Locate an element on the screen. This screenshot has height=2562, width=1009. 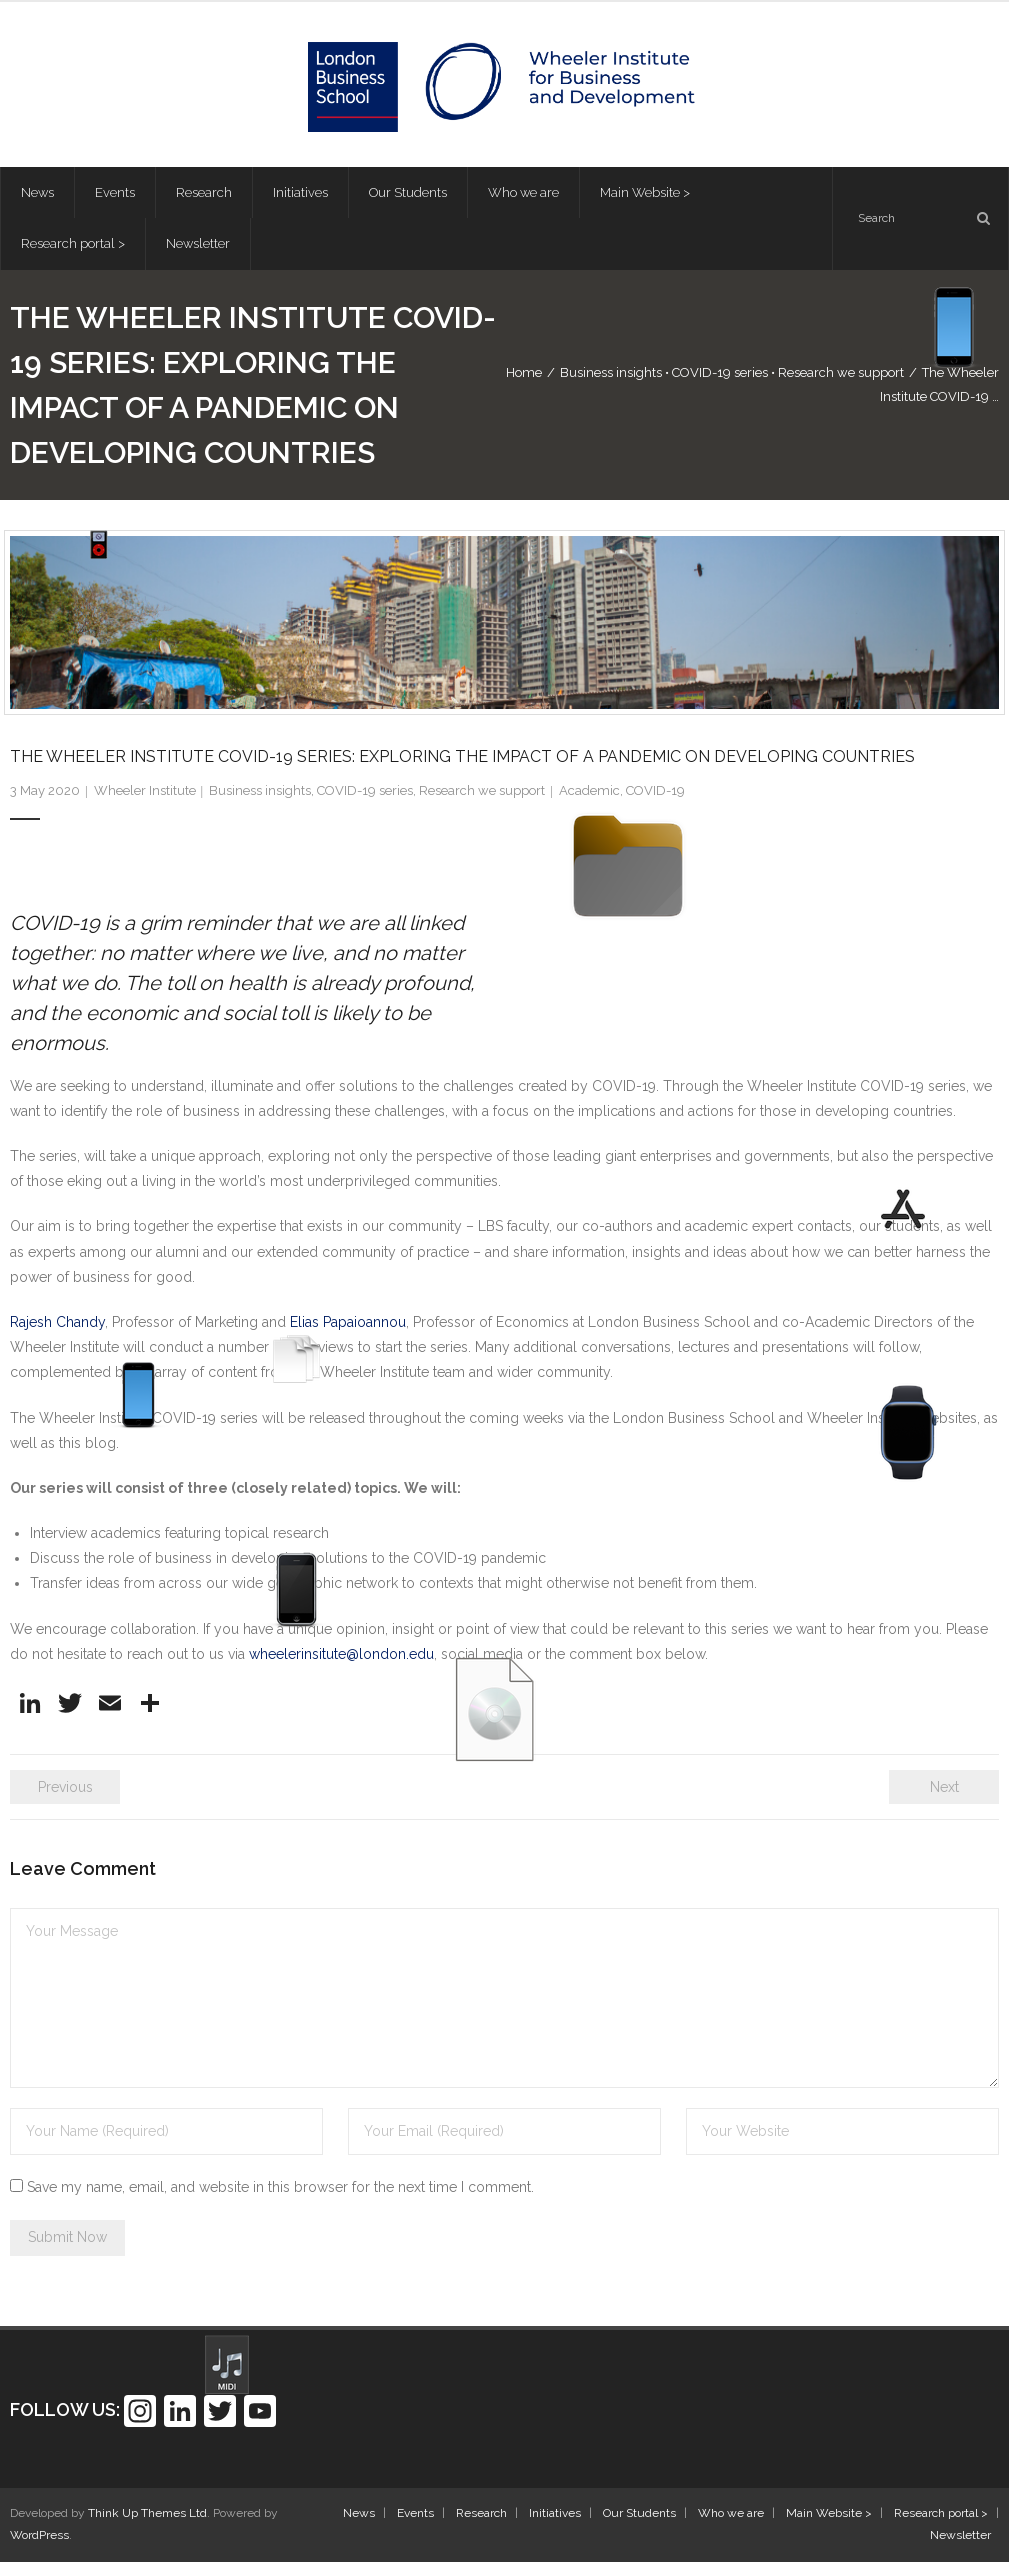
a standard MIDI file in GarageBand is located at coordinates (227, 2366).